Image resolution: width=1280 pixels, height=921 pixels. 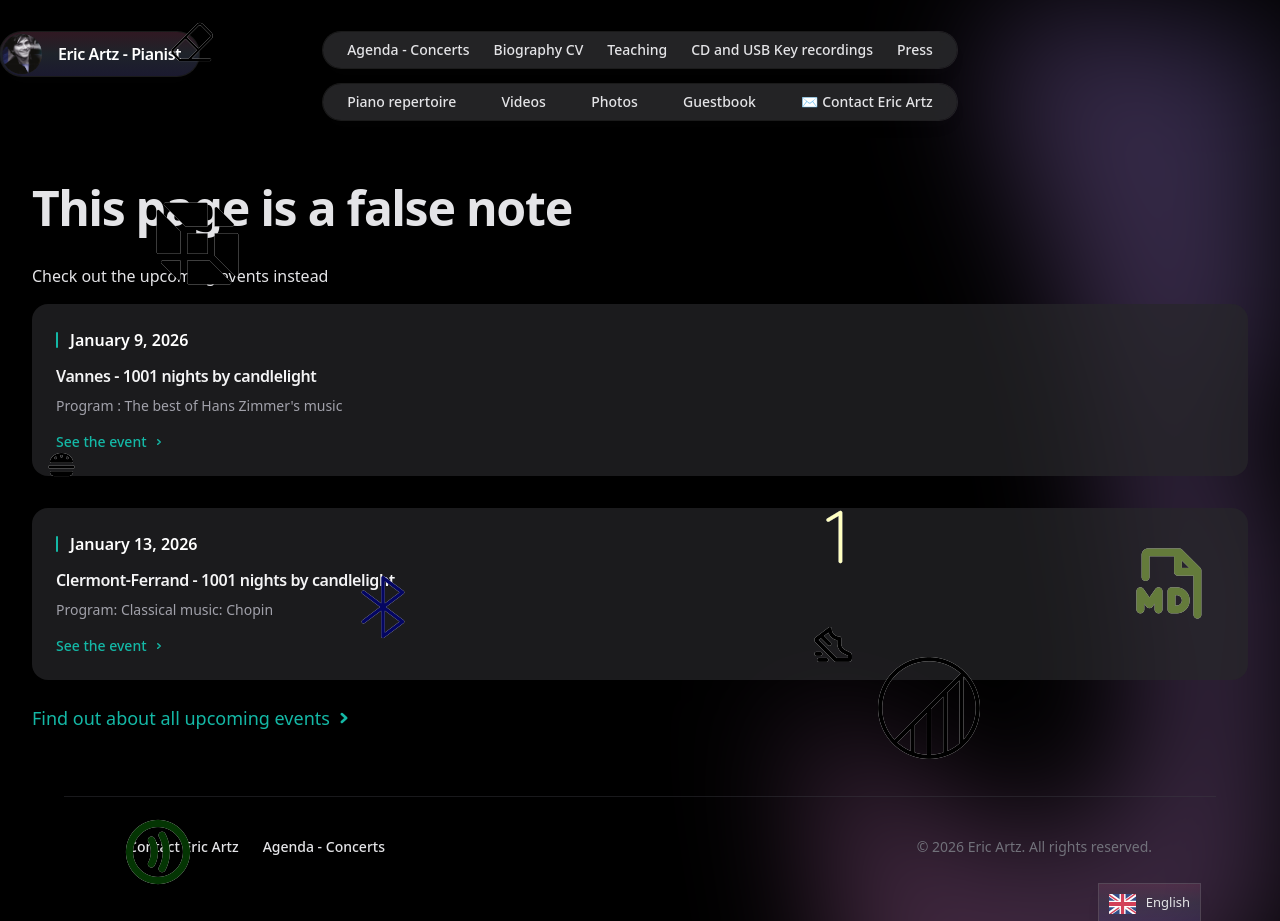 What do you see at coordinates (158, 852) in the screenshot?
I see `tap to pay with contactless payment` at bounding box center [158, 852].